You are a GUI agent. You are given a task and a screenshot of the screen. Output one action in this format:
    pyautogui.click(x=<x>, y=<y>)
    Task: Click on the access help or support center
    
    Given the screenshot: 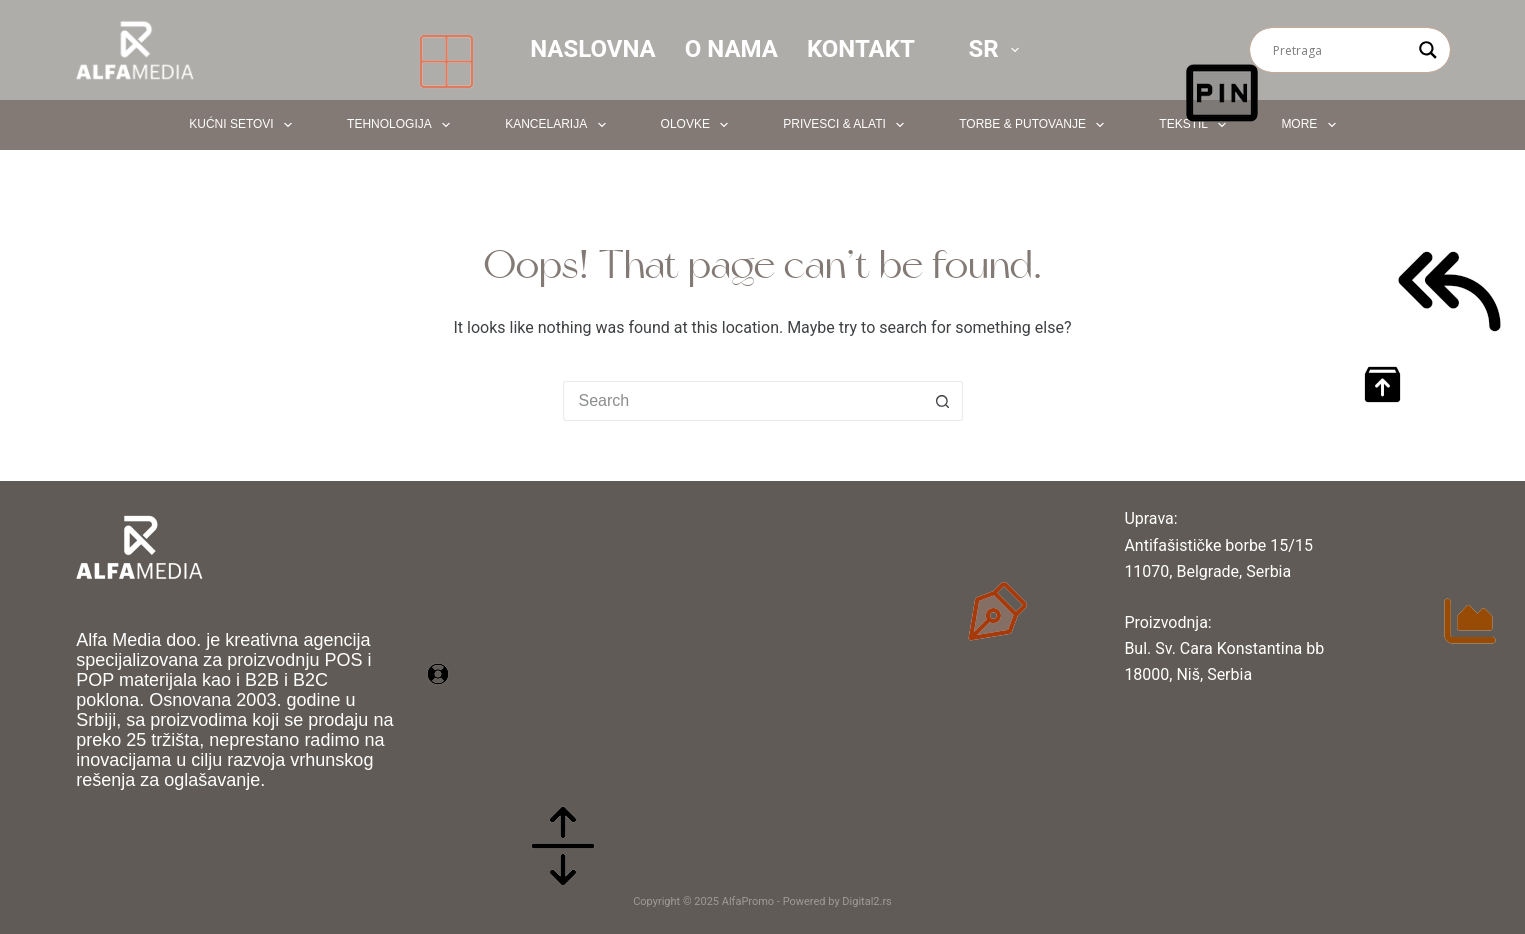 What is the action you would take?
    pyautogui.click(x=438, y=674)
    